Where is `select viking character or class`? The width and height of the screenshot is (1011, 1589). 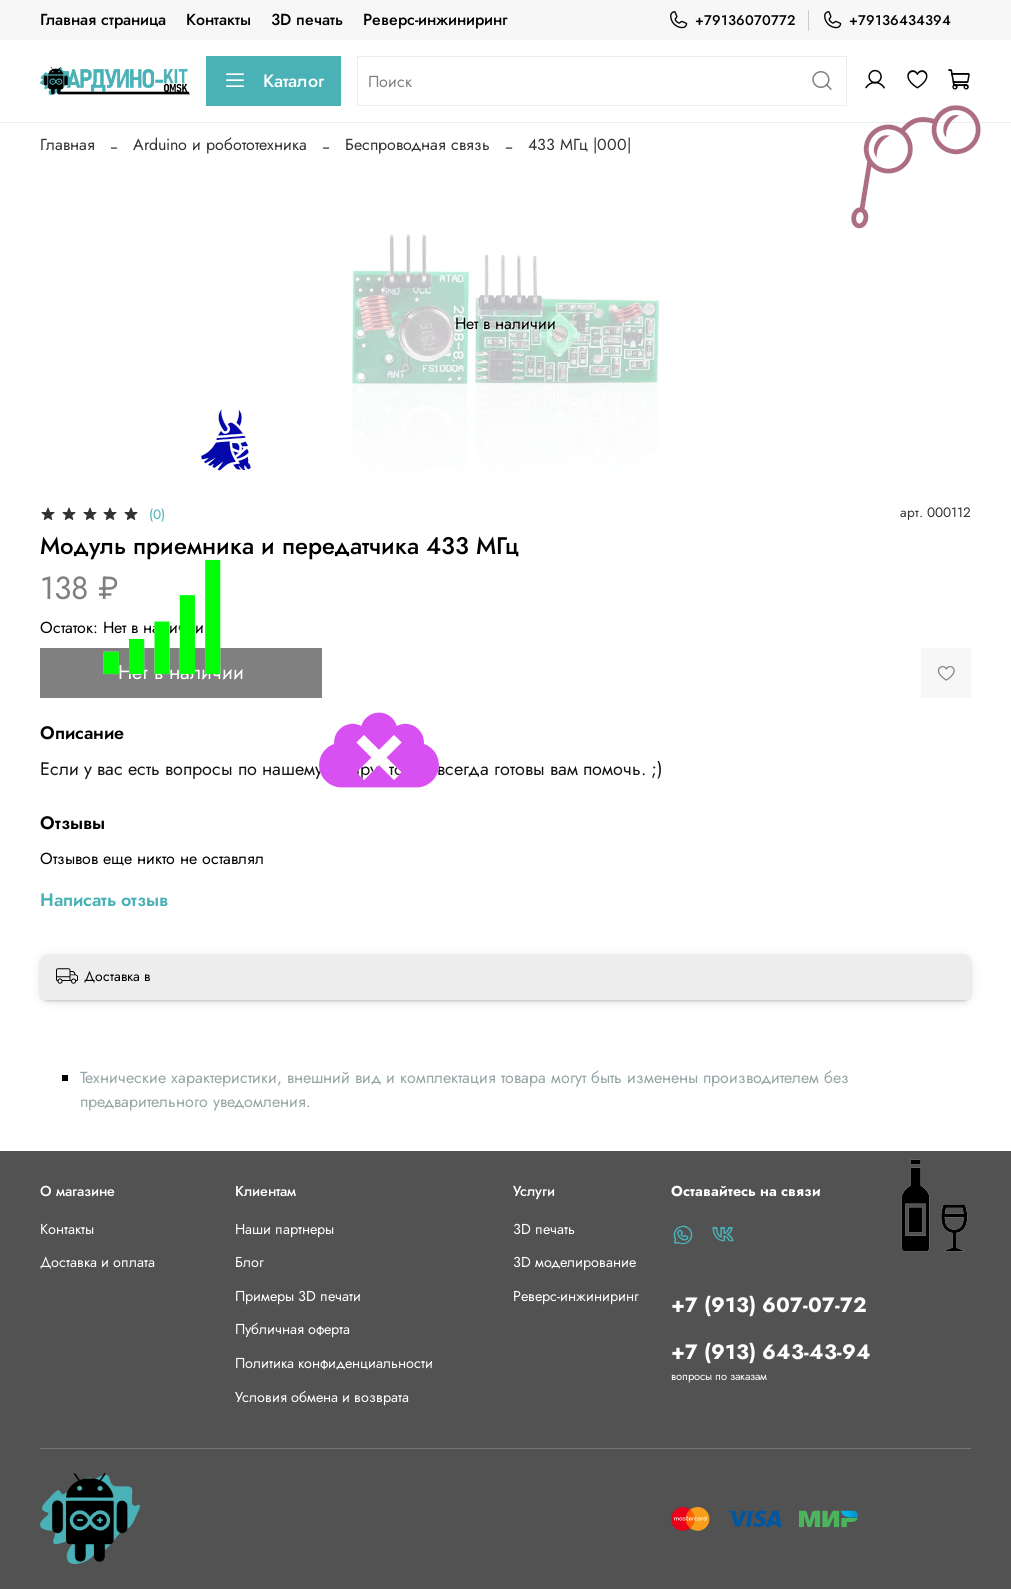 select viking character or class is located at coordinates (226, 440).